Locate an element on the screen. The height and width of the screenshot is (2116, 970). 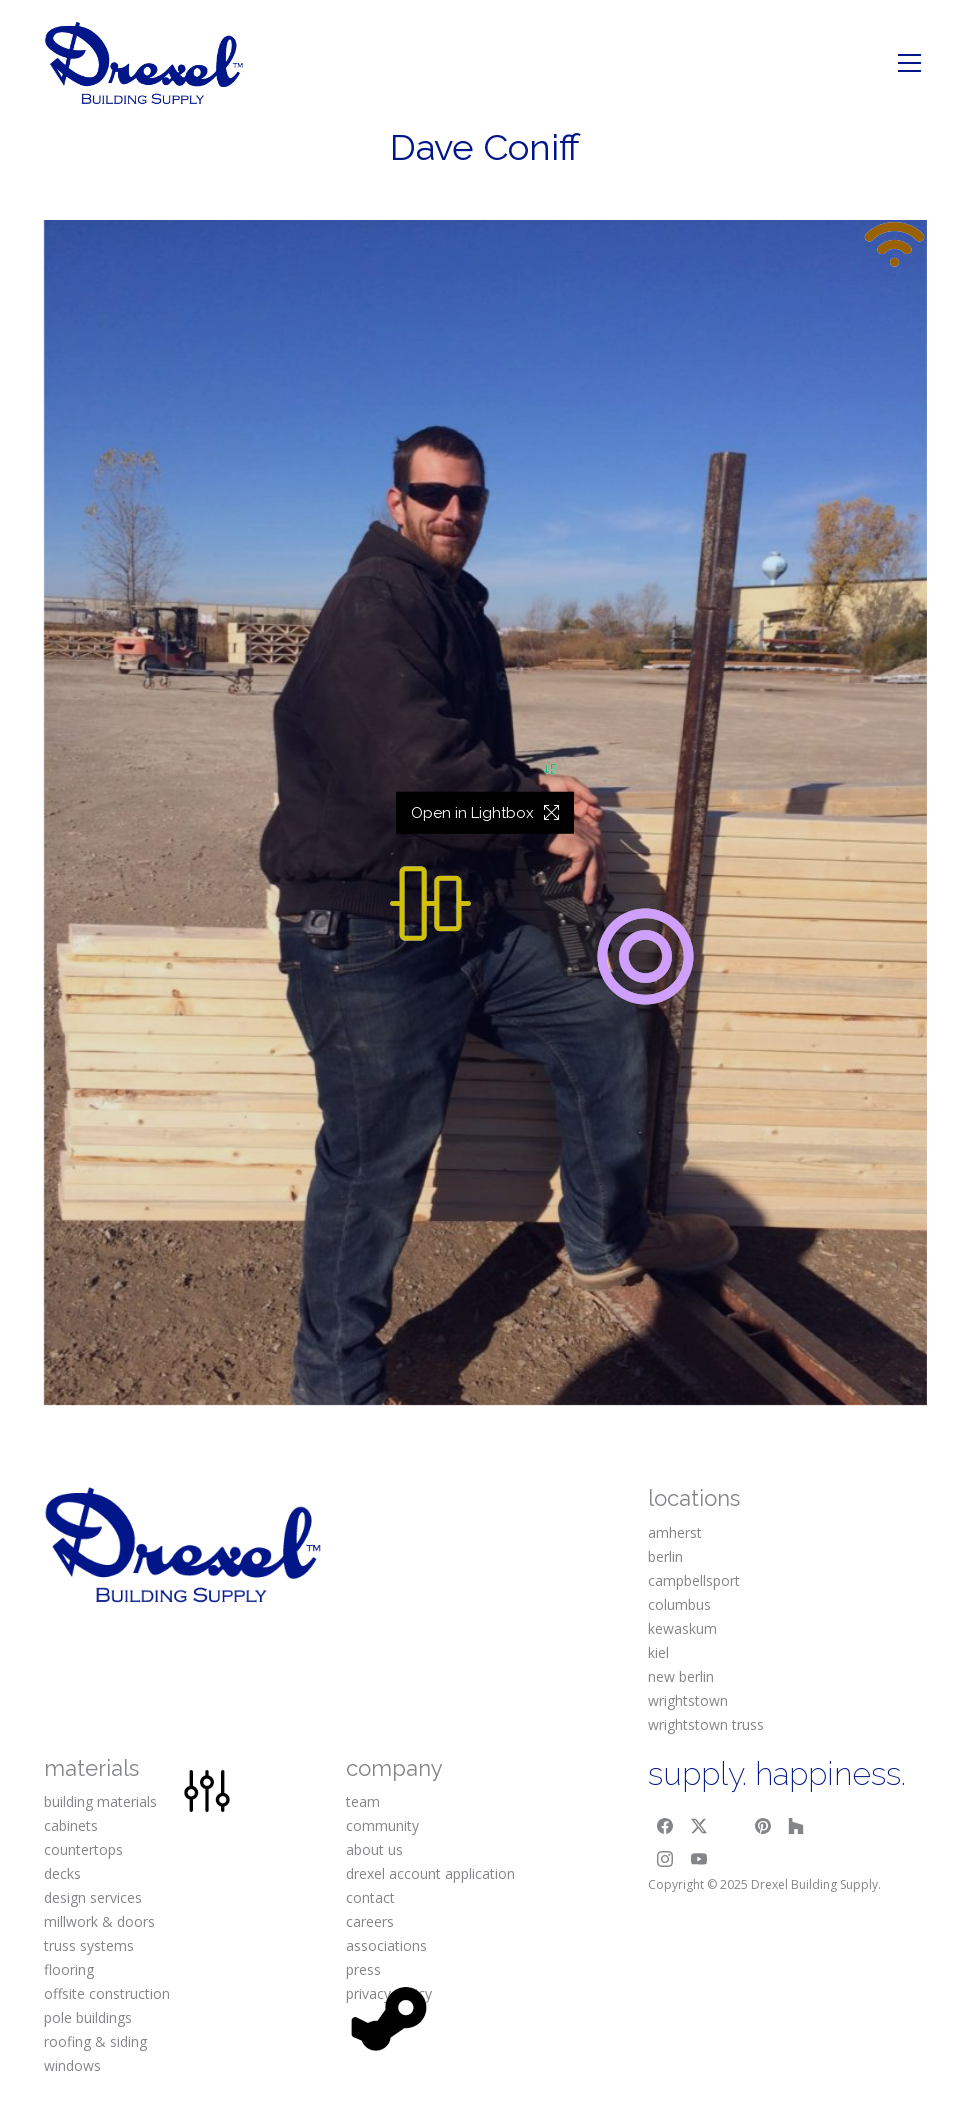
indicates moderate wifi signal strength is located at coordinates (894, 235).